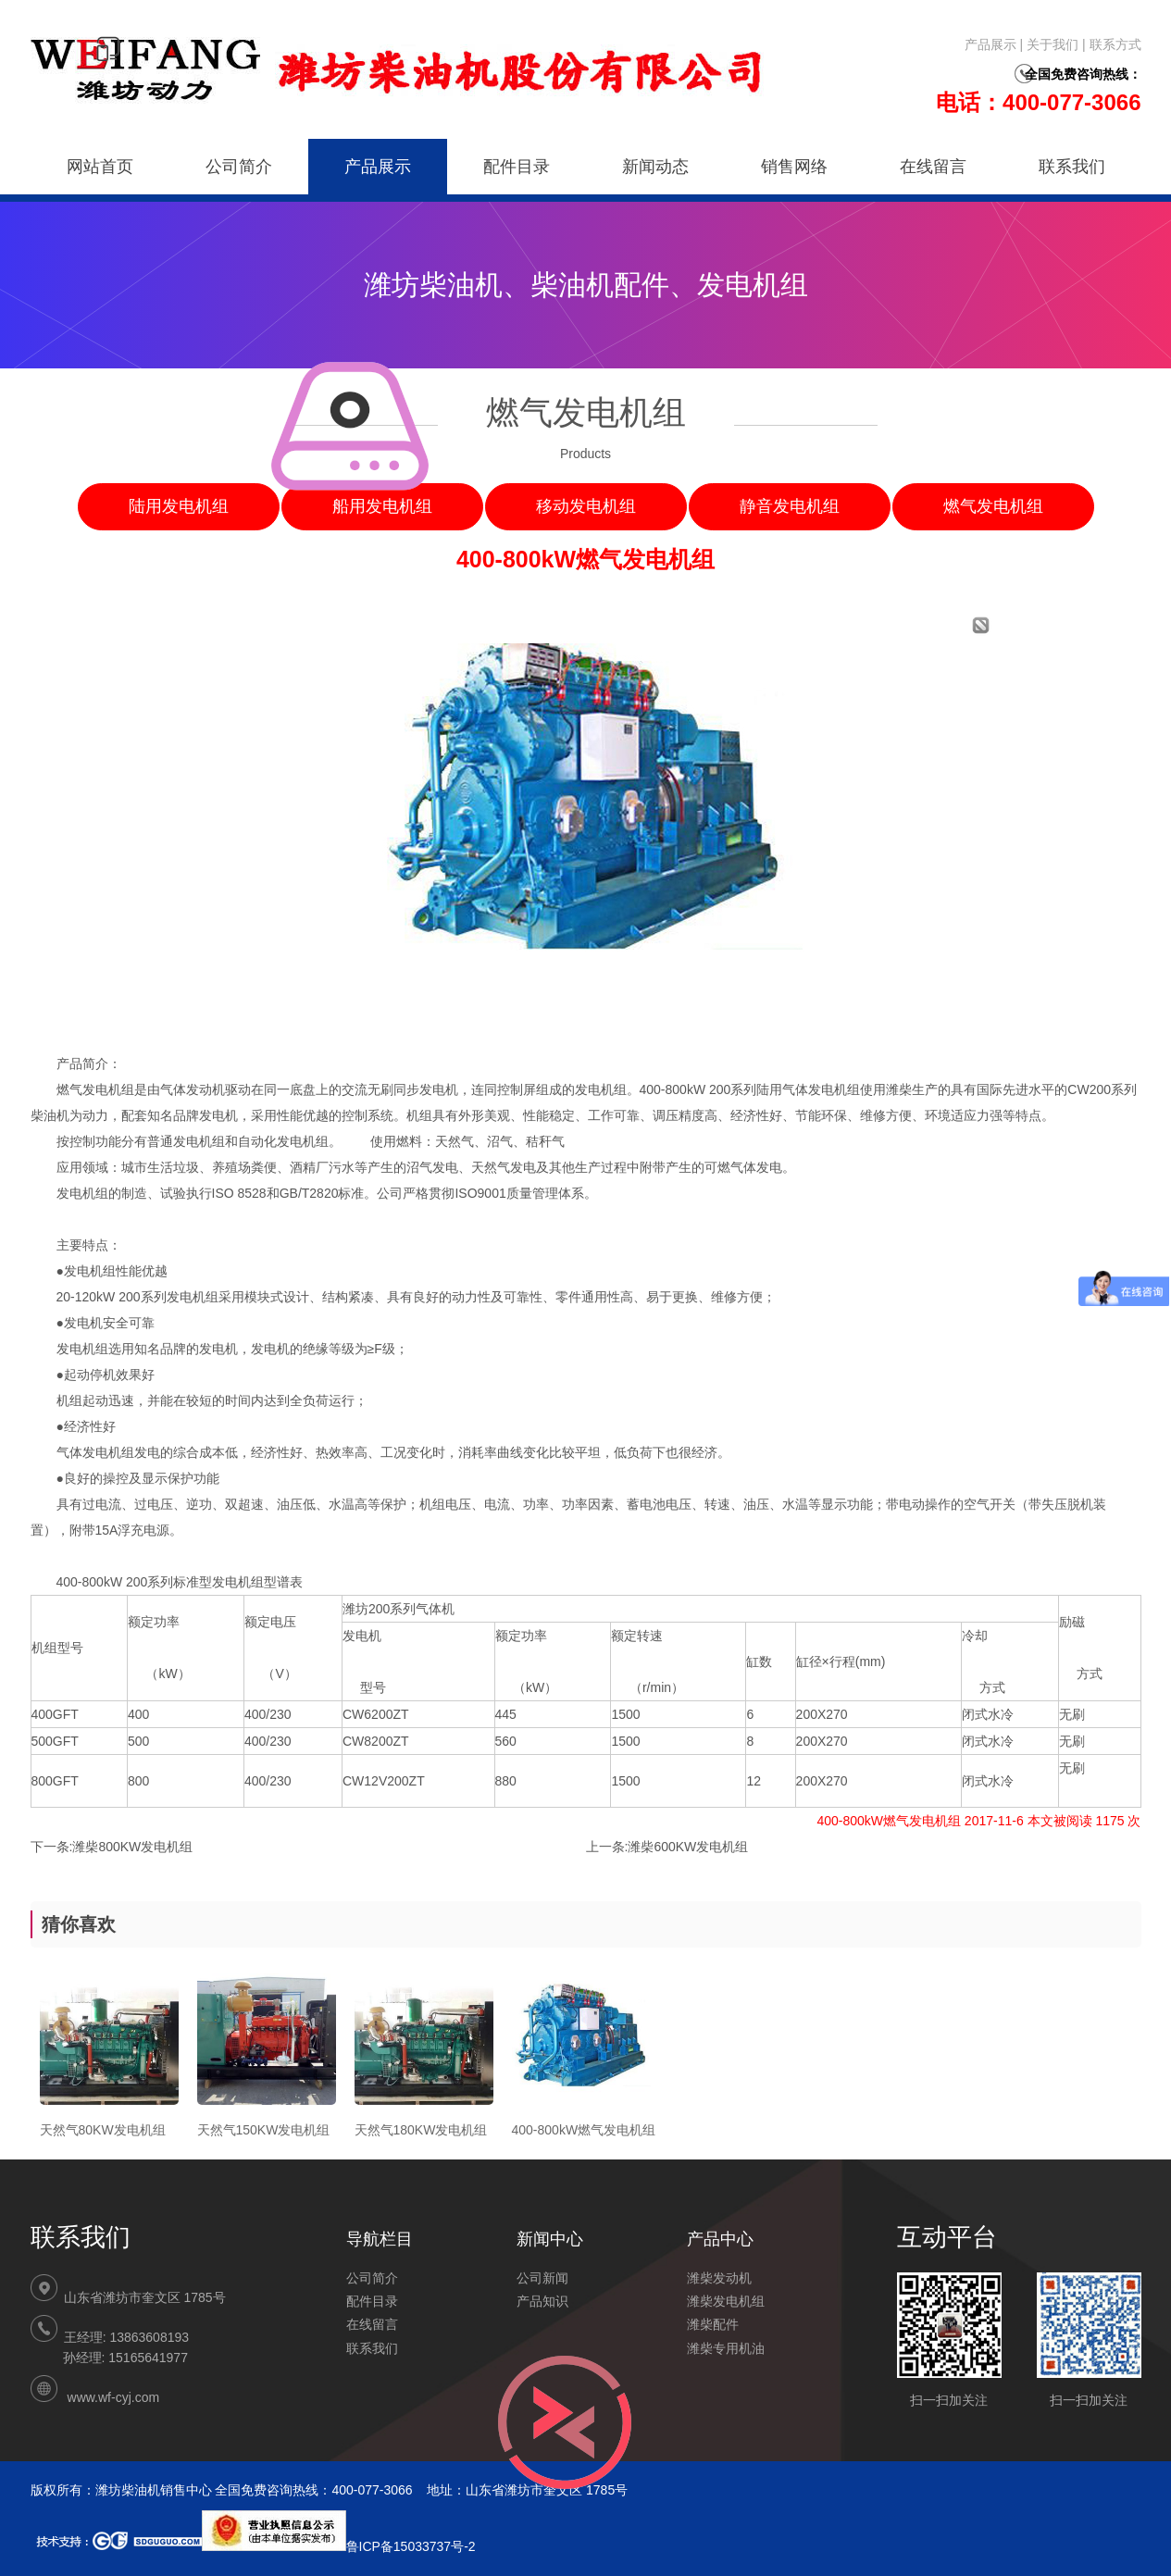 The height and width of the screenshot is (2576, 1171). Describe the element at coordinates (108, 48) in the screenshot. I see `link or sync devices together` at that location.